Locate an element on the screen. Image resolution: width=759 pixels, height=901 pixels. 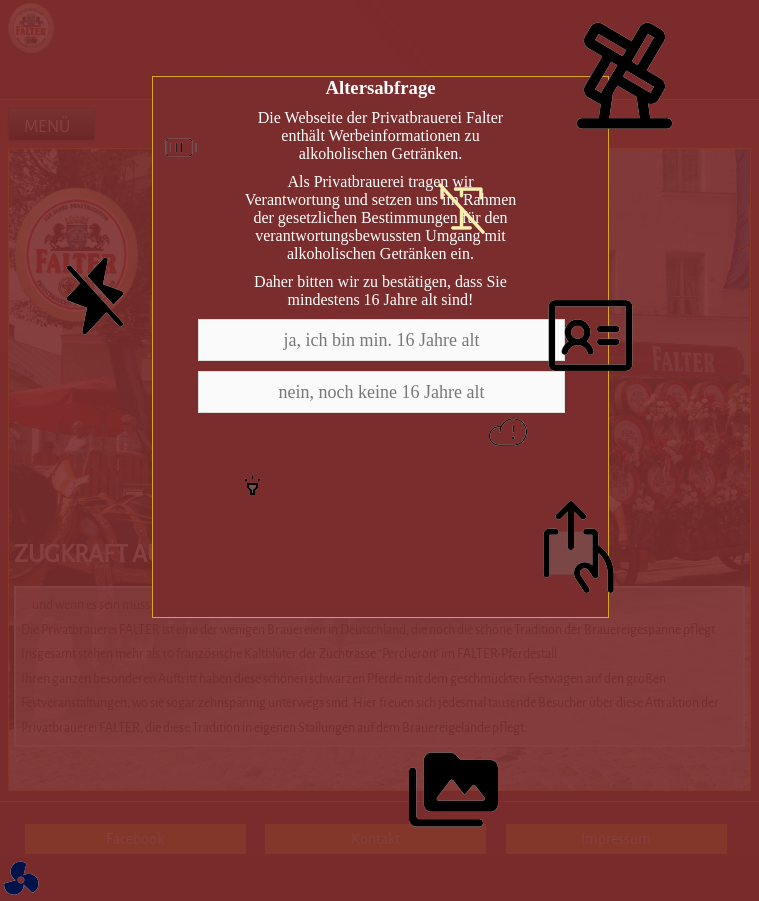
indicates battery is well charged is located at coordinates (180, 147).